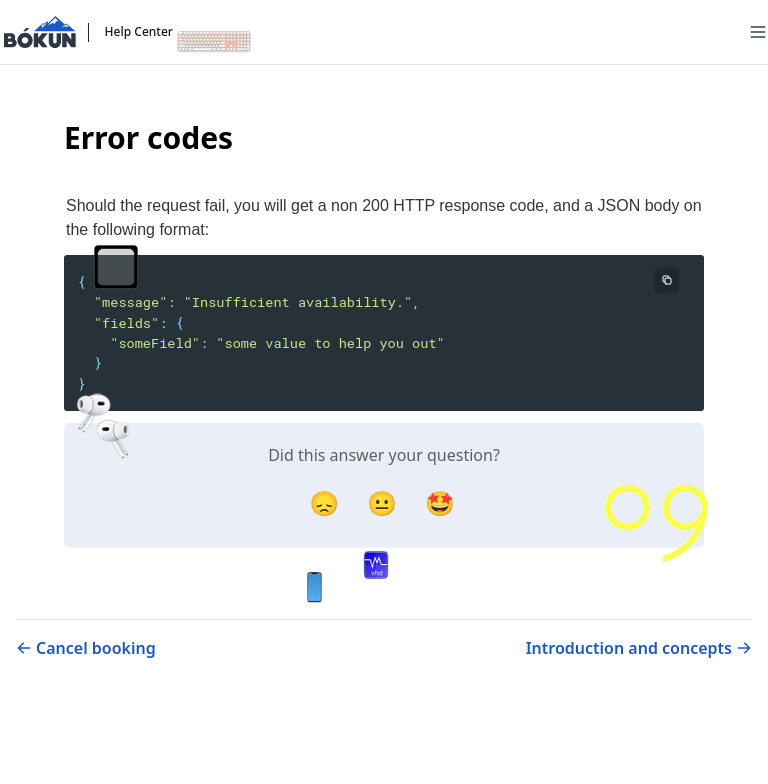  I want to click on access your music library, so click(637, 124).